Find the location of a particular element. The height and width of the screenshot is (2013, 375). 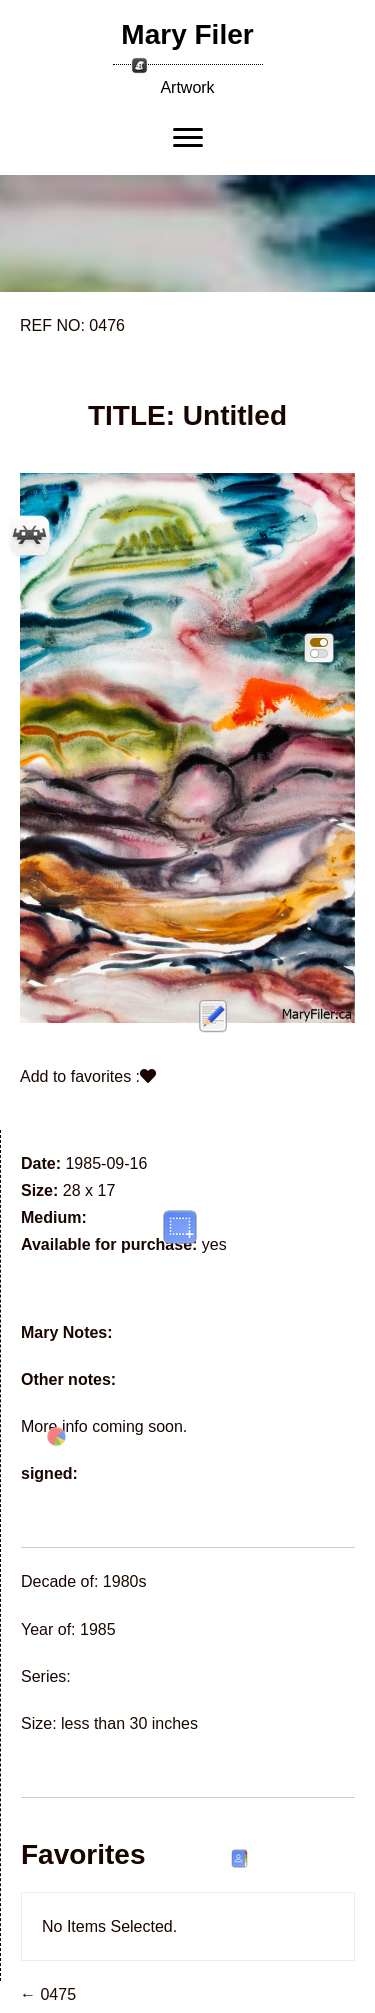

open your contacts or address book is located at coordinates (239, 1858).